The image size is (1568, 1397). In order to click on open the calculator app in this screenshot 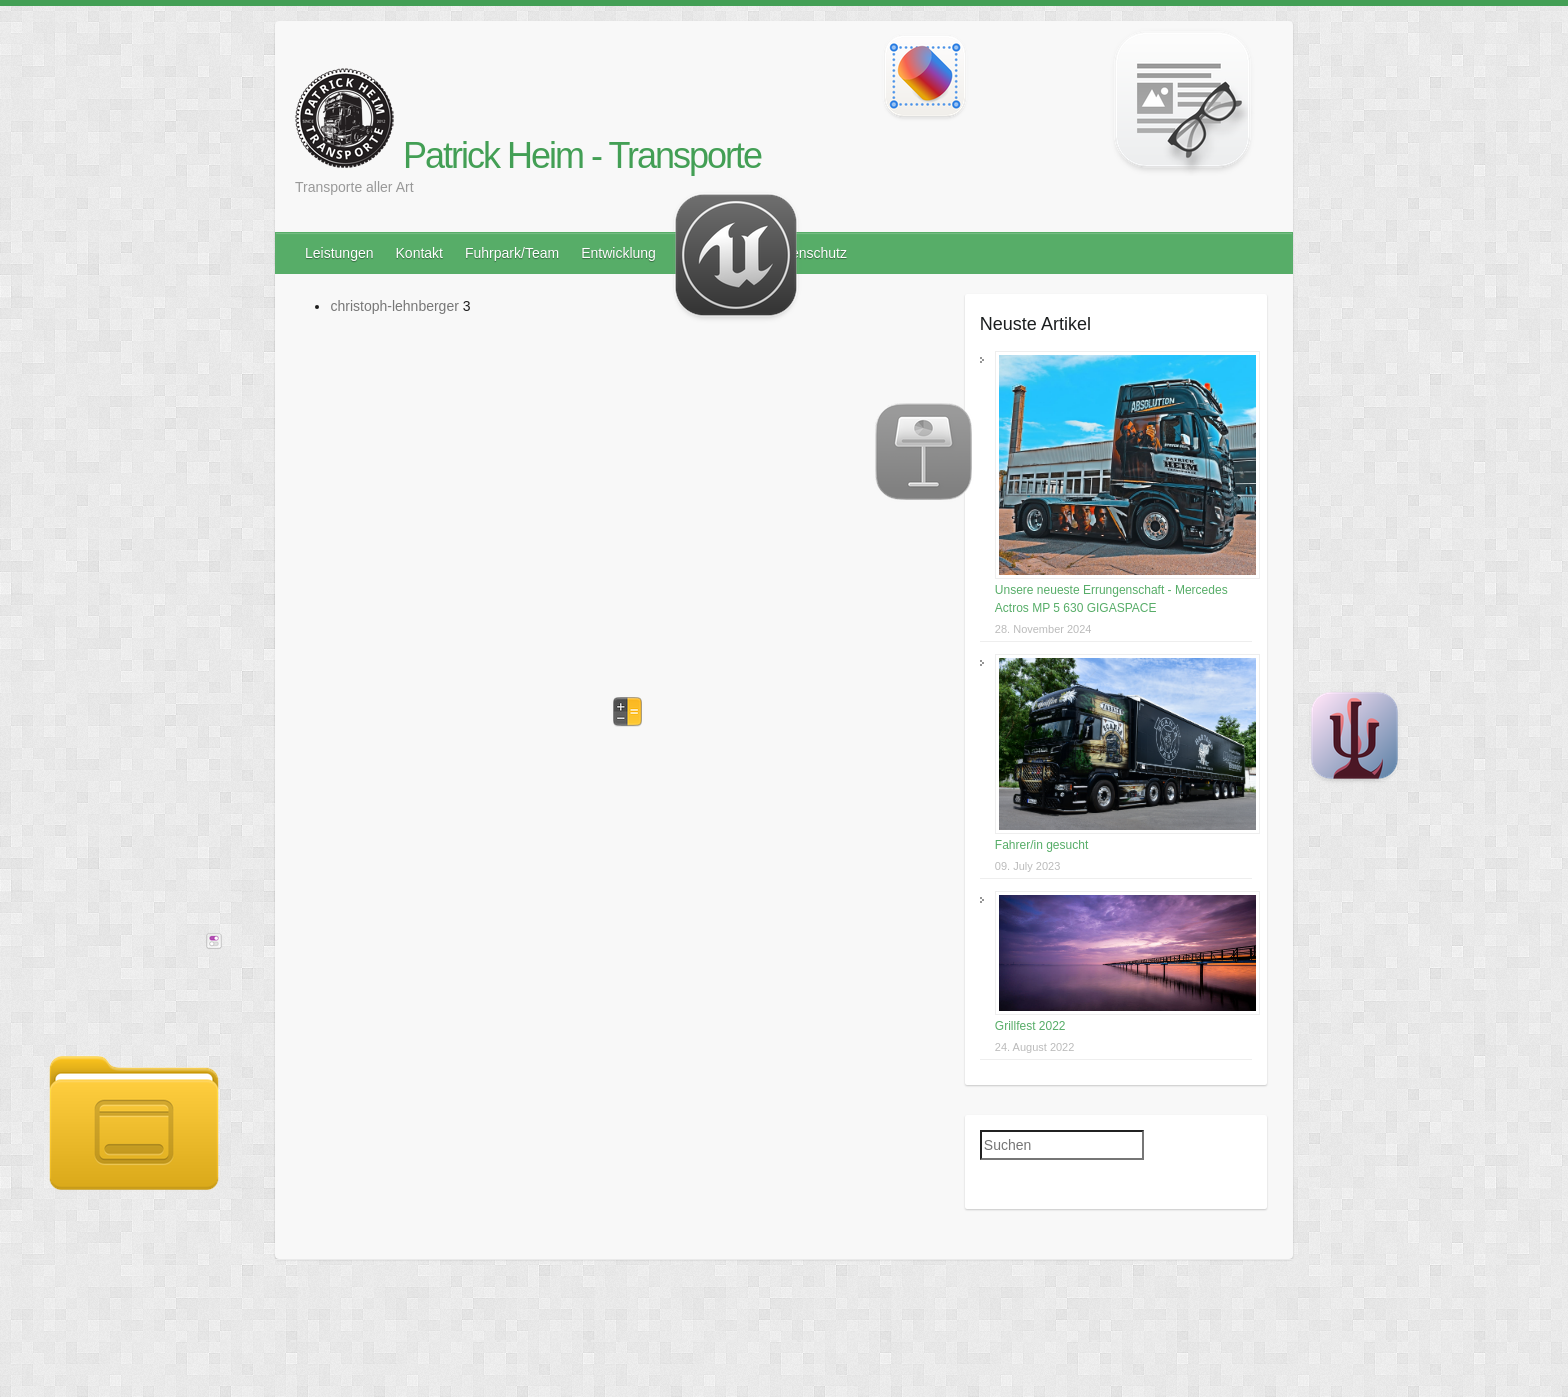, I will do `click(627, 711)`.